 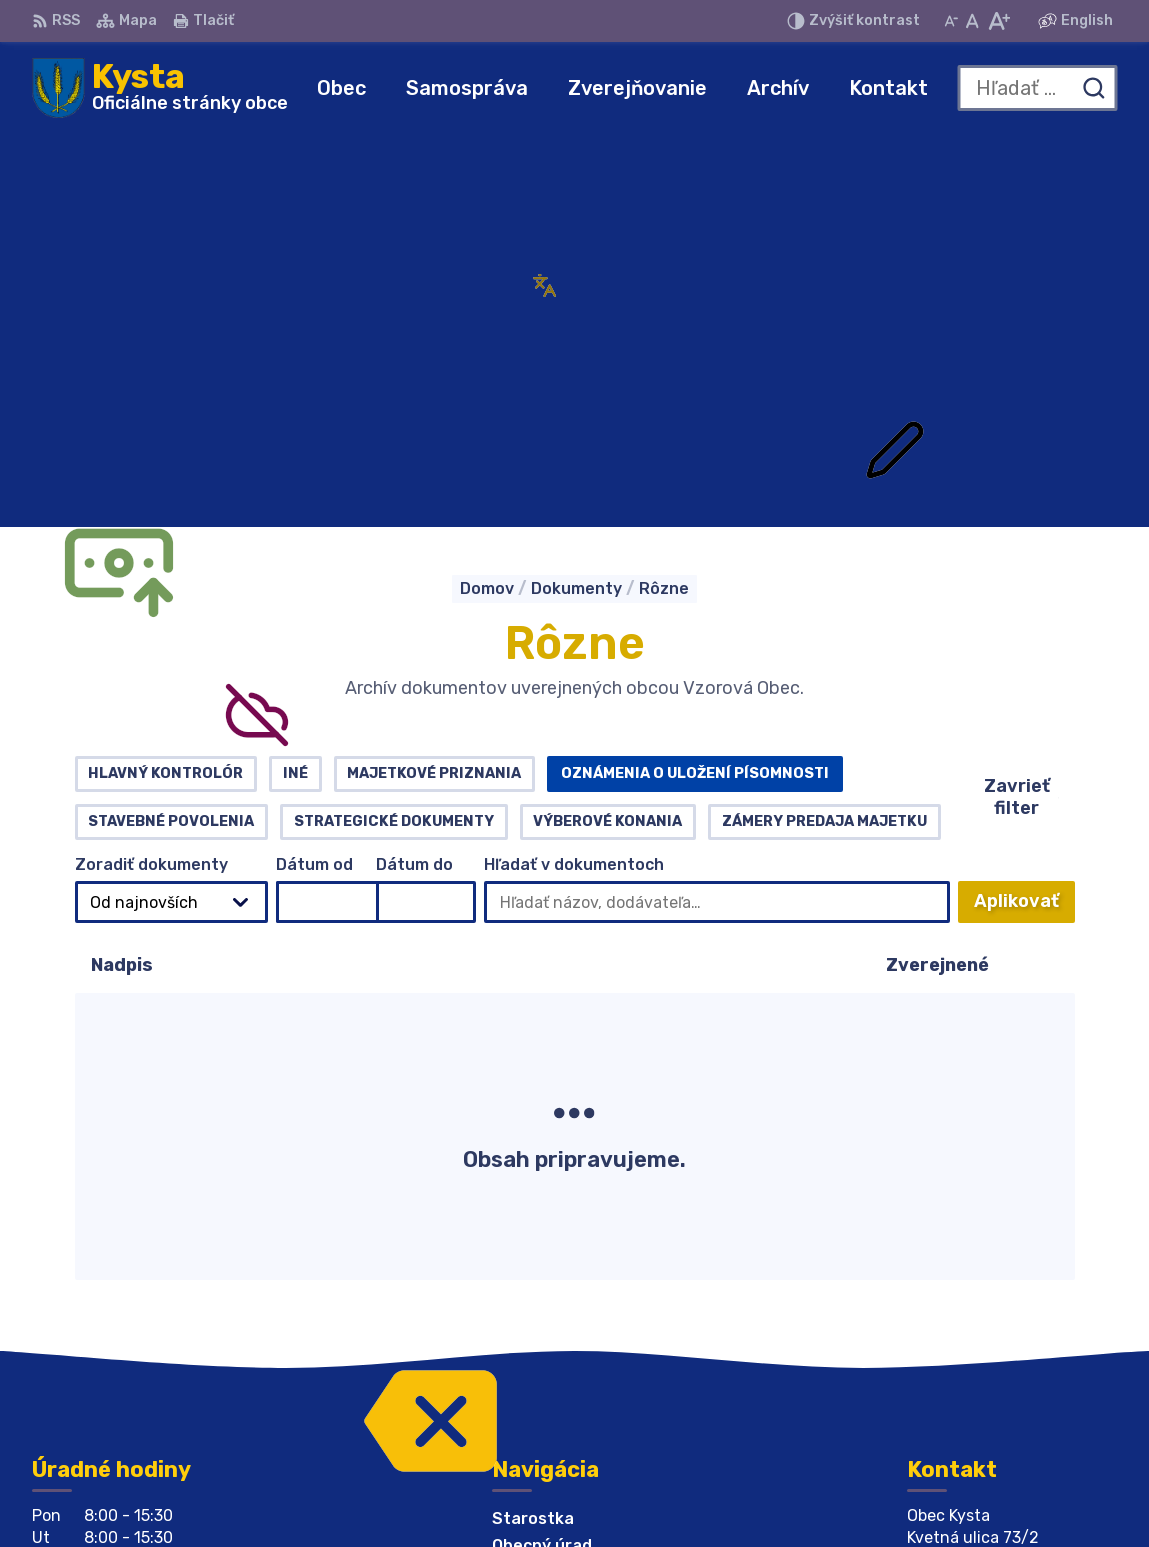 I want to click on edit content or text, so click(x=895, y=450).